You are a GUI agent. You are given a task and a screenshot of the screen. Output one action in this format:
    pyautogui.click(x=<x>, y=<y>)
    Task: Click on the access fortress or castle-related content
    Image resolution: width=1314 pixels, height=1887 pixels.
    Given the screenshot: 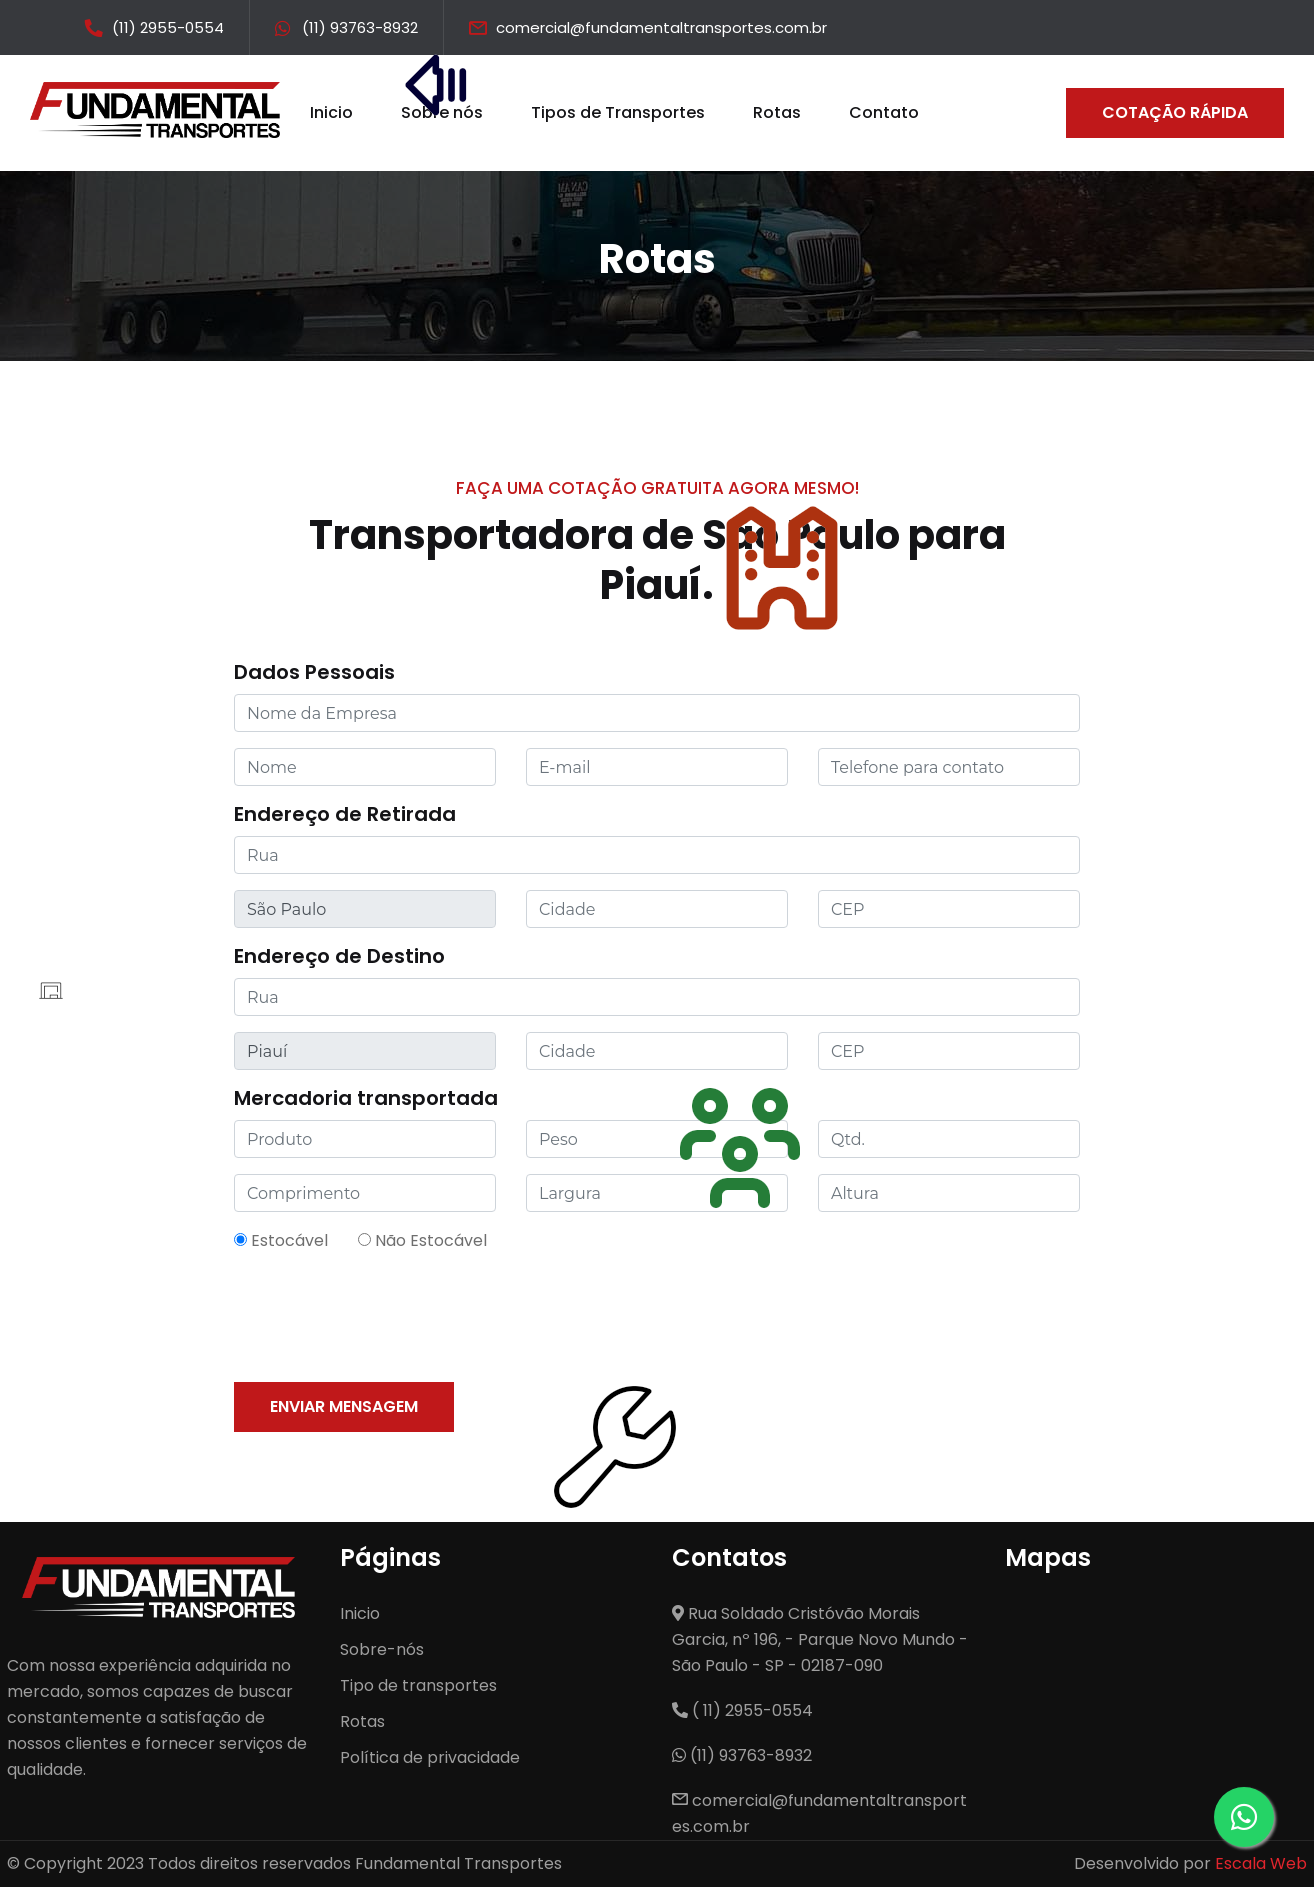 What is the action you would take?
    pyautogui.click(x=782, y=568)
    